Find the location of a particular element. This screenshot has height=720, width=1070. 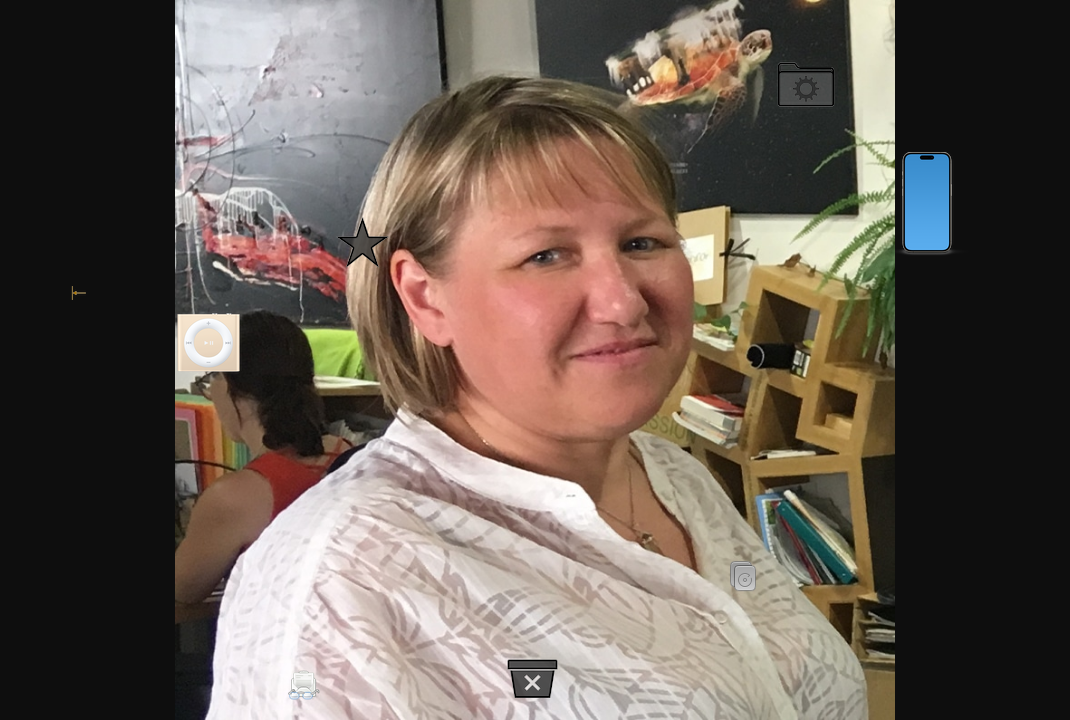

view junk mail folder is located at coordinates (532, 676).